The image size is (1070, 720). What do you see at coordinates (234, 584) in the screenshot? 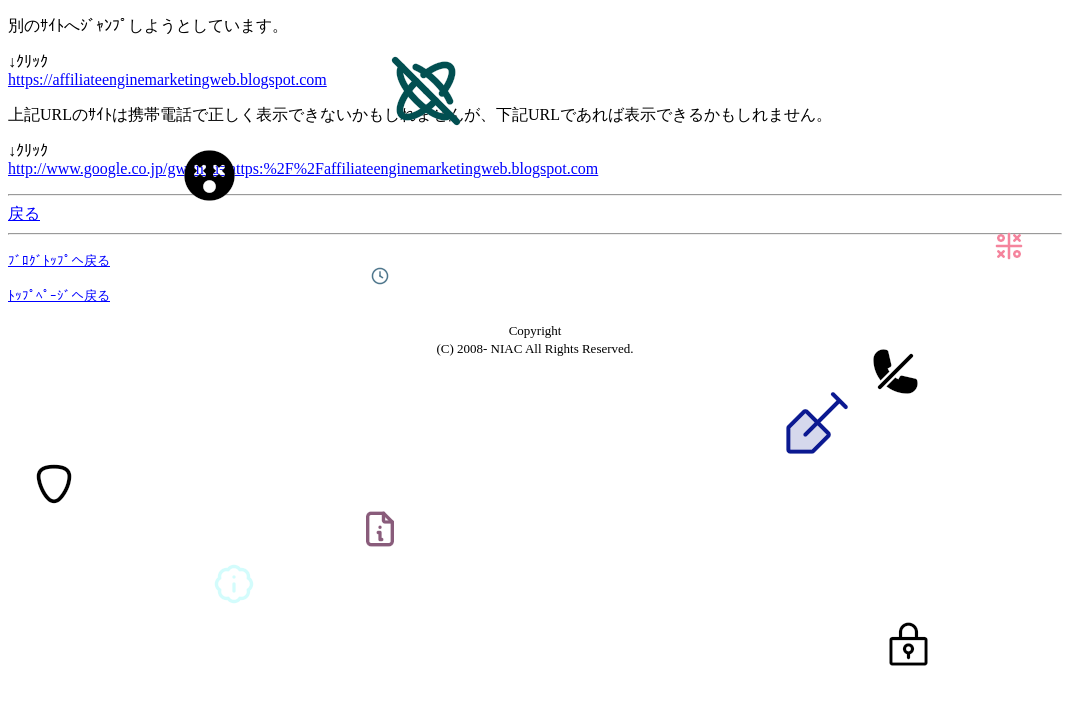
I see `view information or details` at bounding box center [234, 584].